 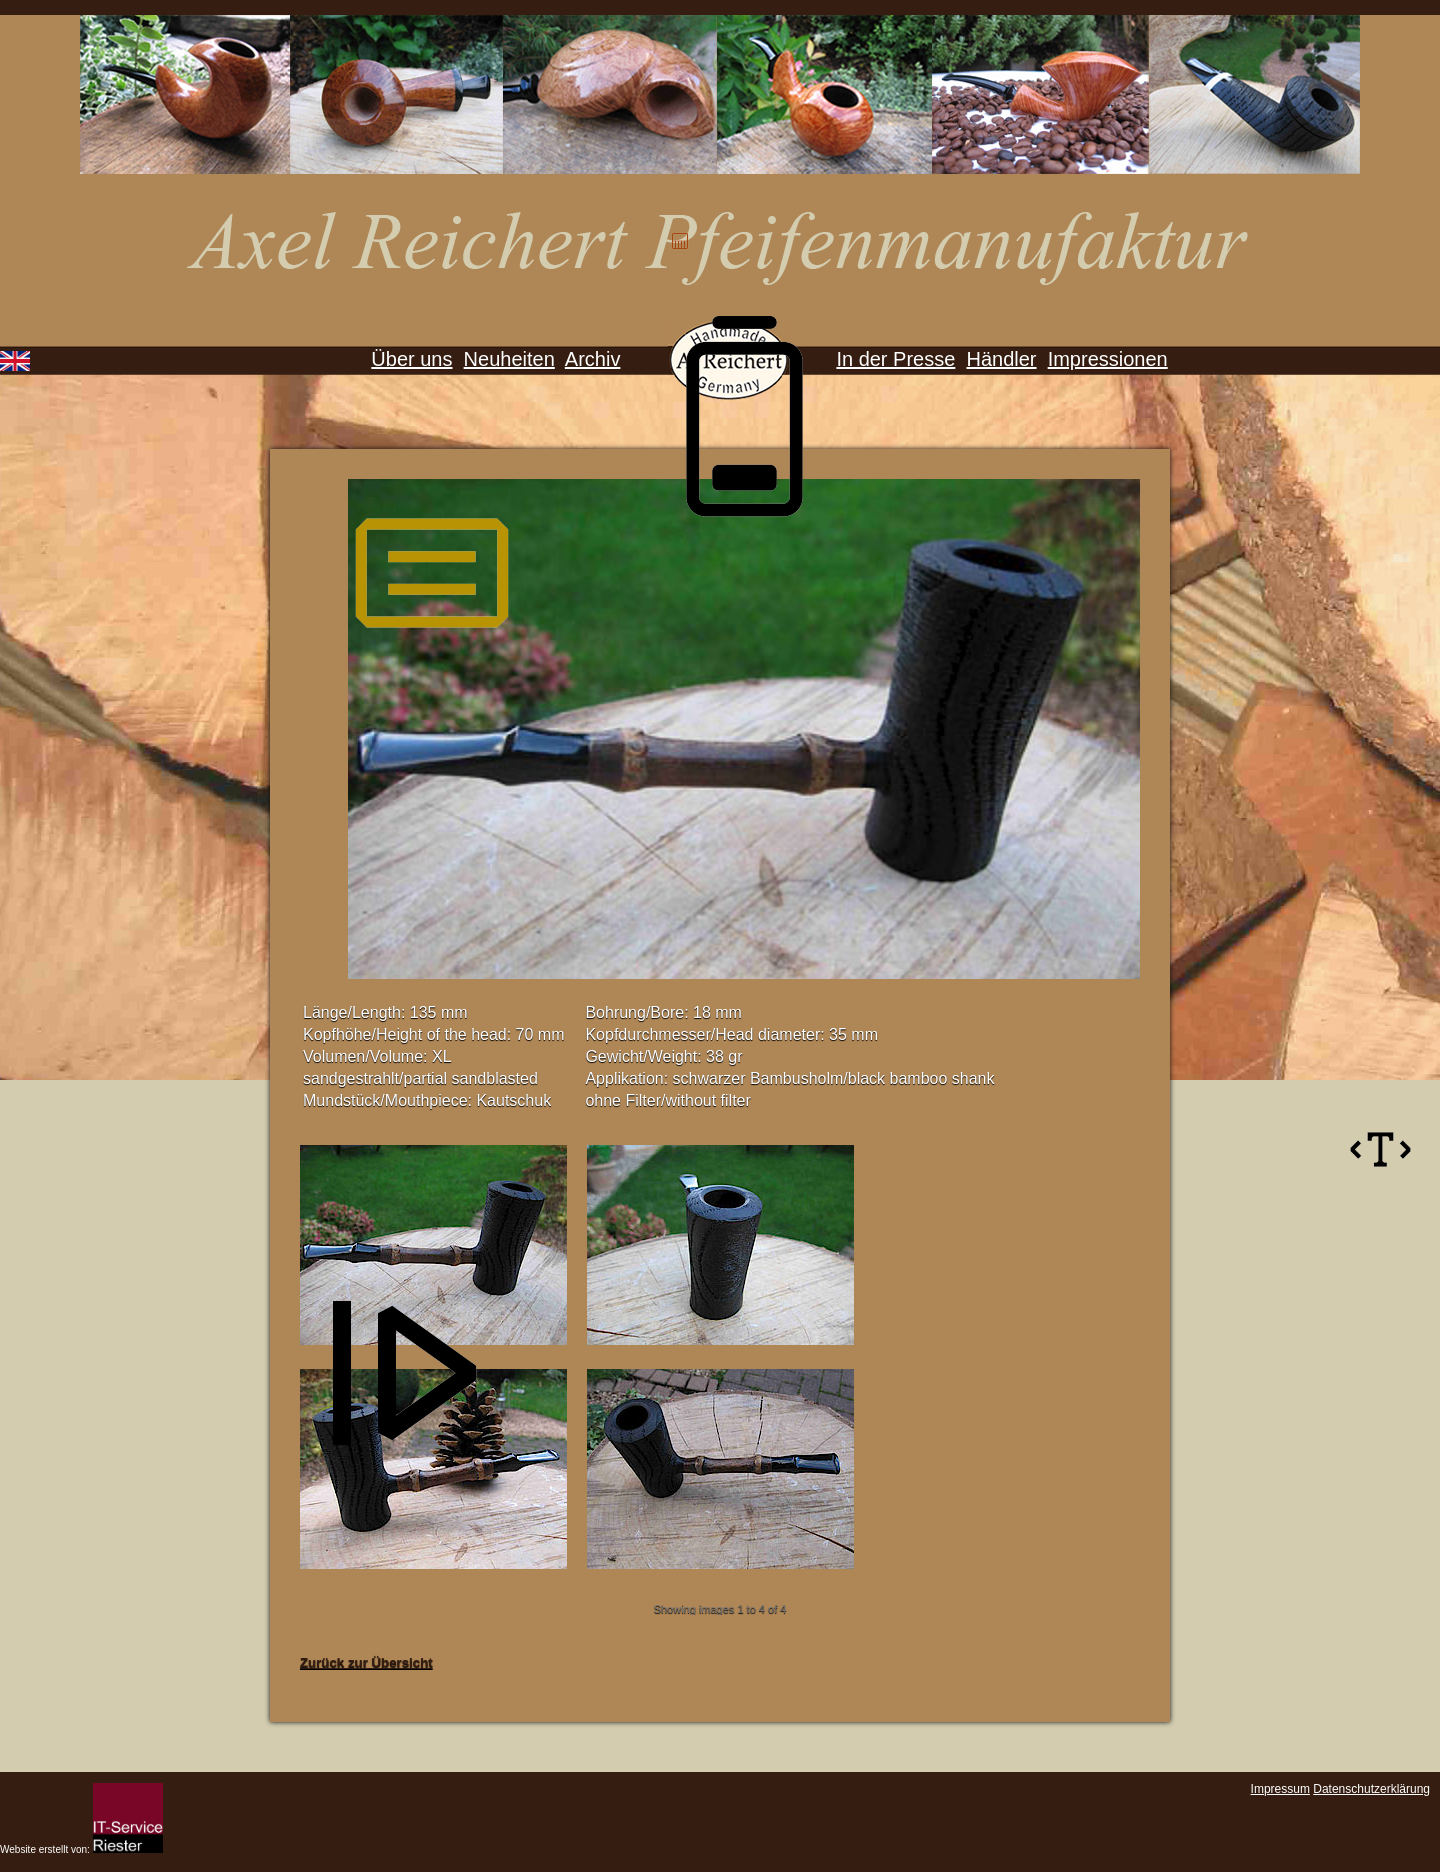 I want to click on indicates a constant value in code, so click(x=432, y=573).